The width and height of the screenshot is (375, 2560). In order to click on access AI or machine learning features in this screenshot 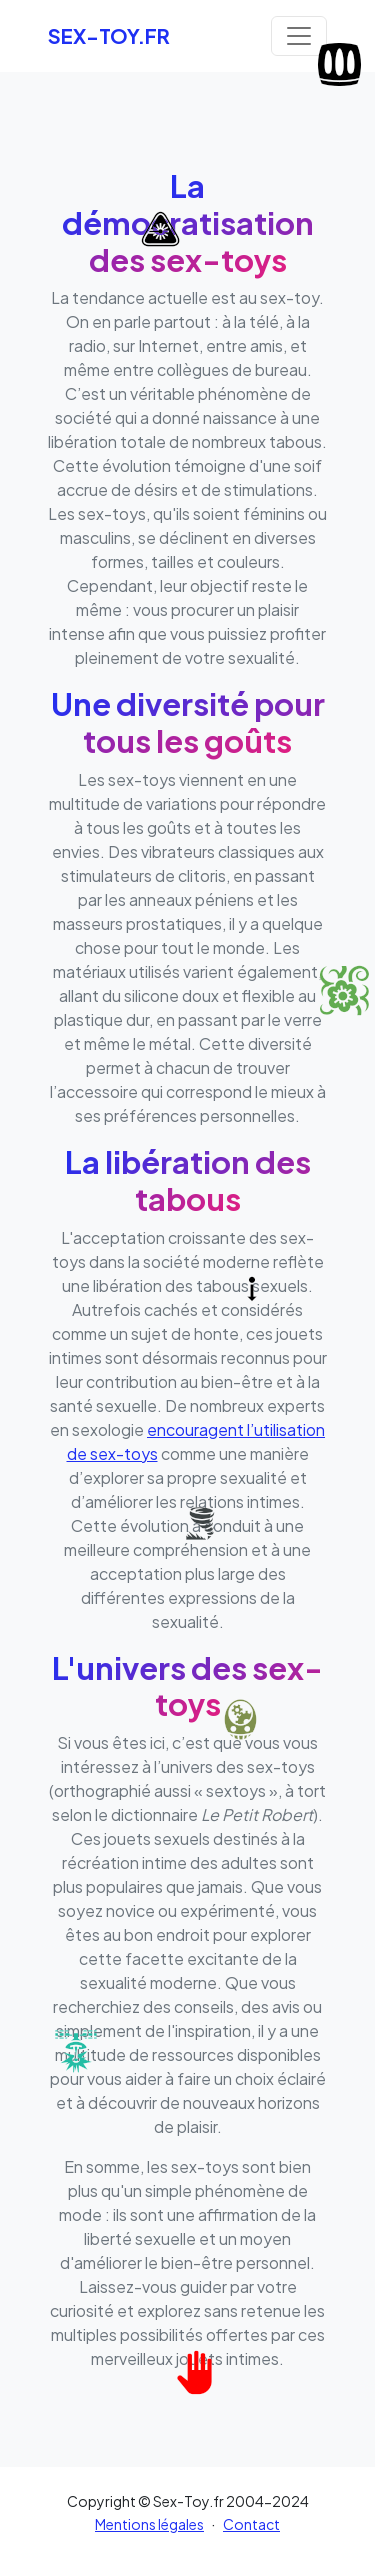, I will do `click(240, 1719)`.